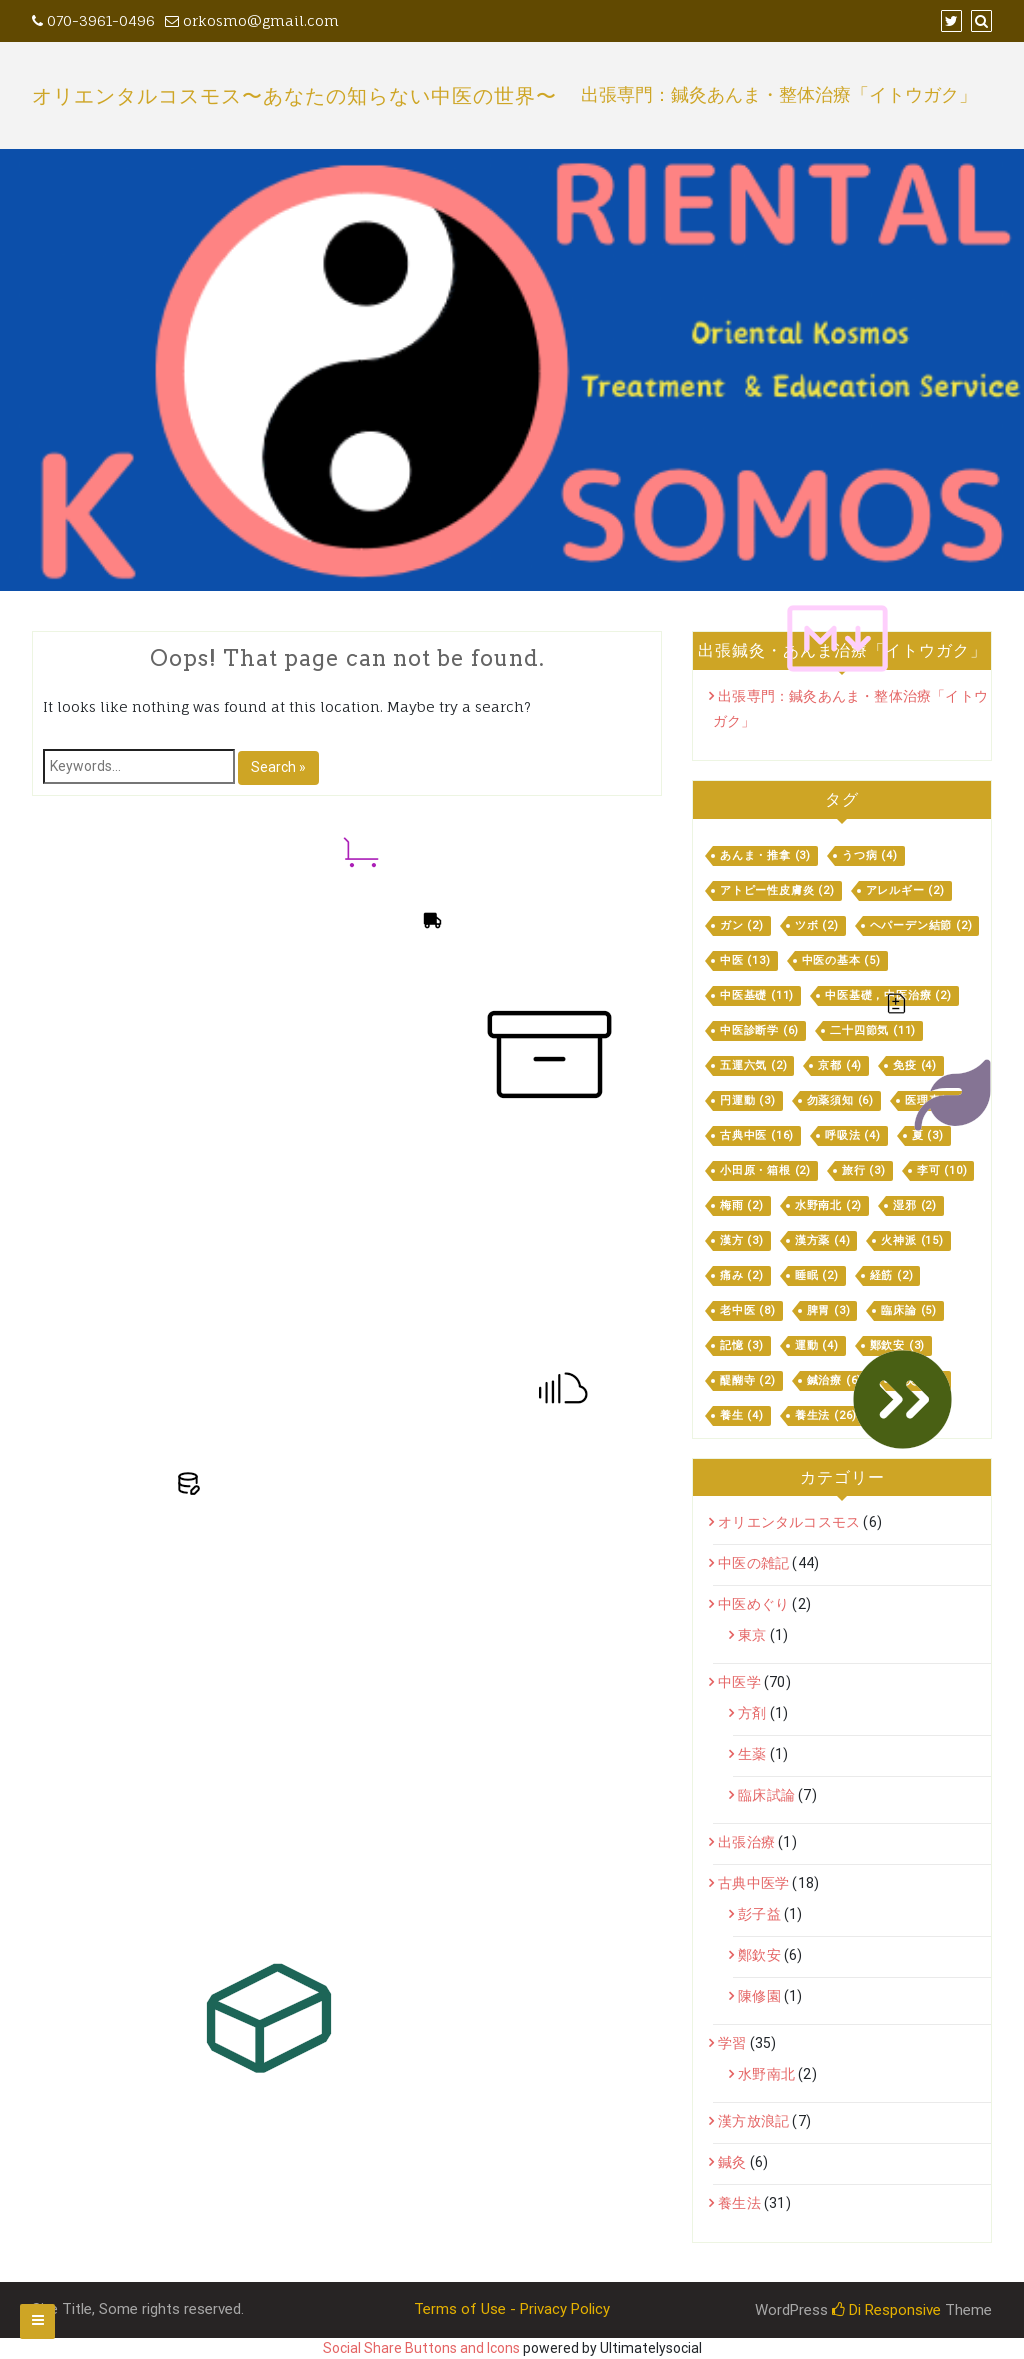 The width and height of the screenshot is (1024, 2359). Describe the element at coordinates (269, 2017) in the screenshot. I see `represents a field or property in code structure` at that location.